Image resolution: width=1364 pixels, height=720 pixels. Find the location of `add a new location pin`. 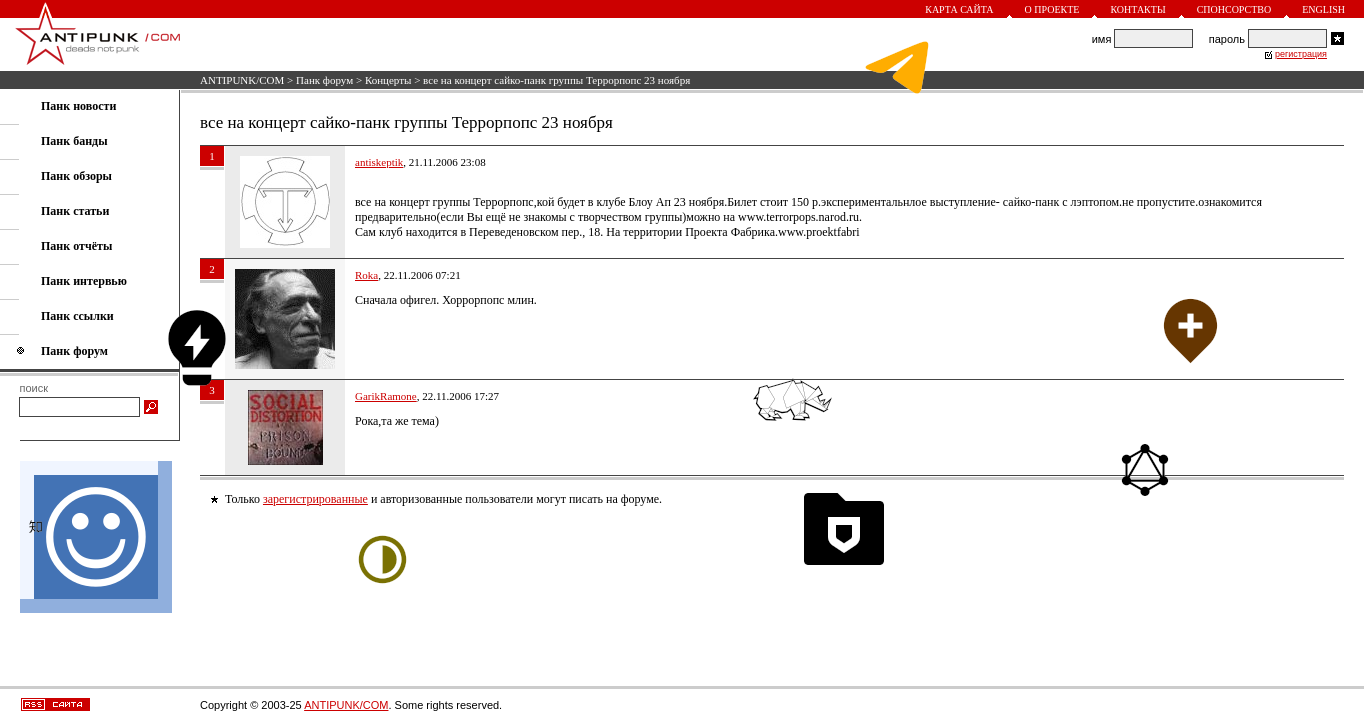

add a new location pin is located at coordinates (1190, 328).